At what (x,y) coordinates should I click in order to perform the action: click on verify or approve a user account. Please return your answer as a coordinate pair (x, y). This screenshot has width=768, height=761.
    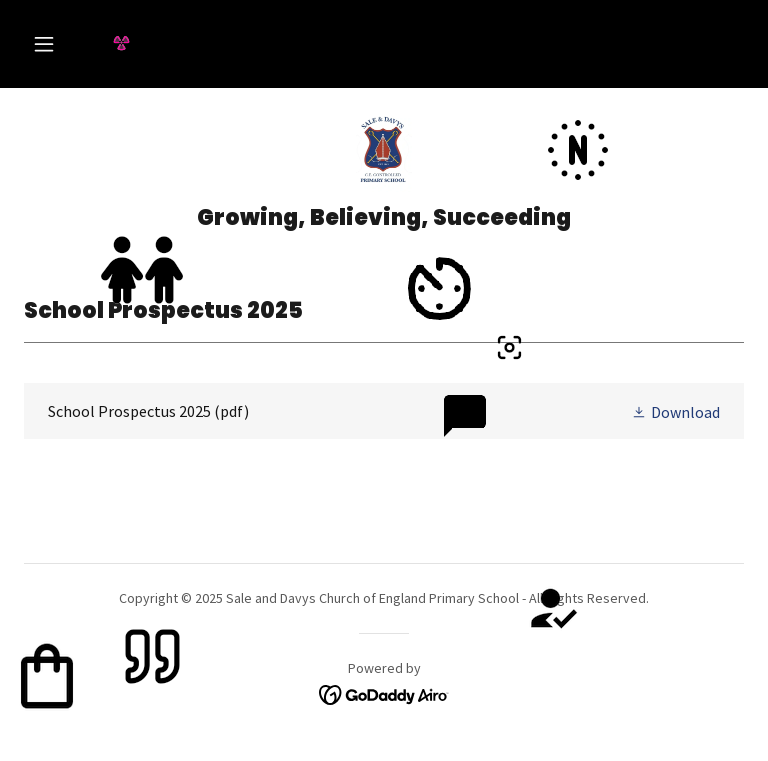
    Looking at the image, I should click on (553, 608).